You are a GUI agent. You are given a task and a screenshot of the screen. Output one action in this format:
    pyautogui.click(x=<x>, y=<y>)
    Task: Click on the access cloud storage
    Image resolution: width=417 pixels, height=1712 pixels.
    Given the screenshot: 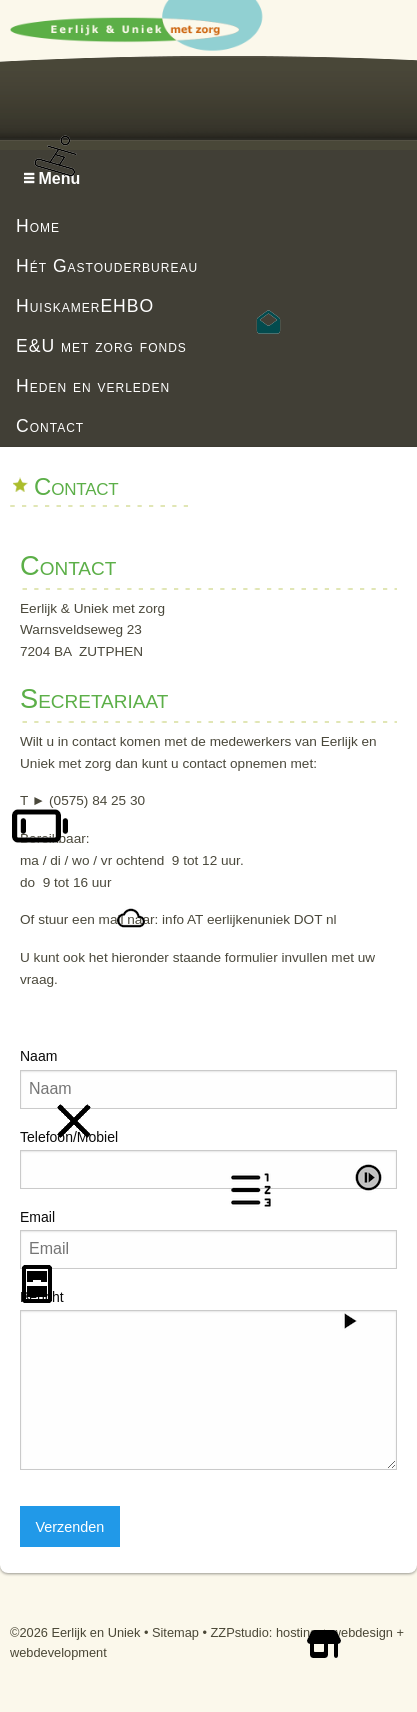 What is the action you would take?
    pyautogui.click(x=131, y=918)
    